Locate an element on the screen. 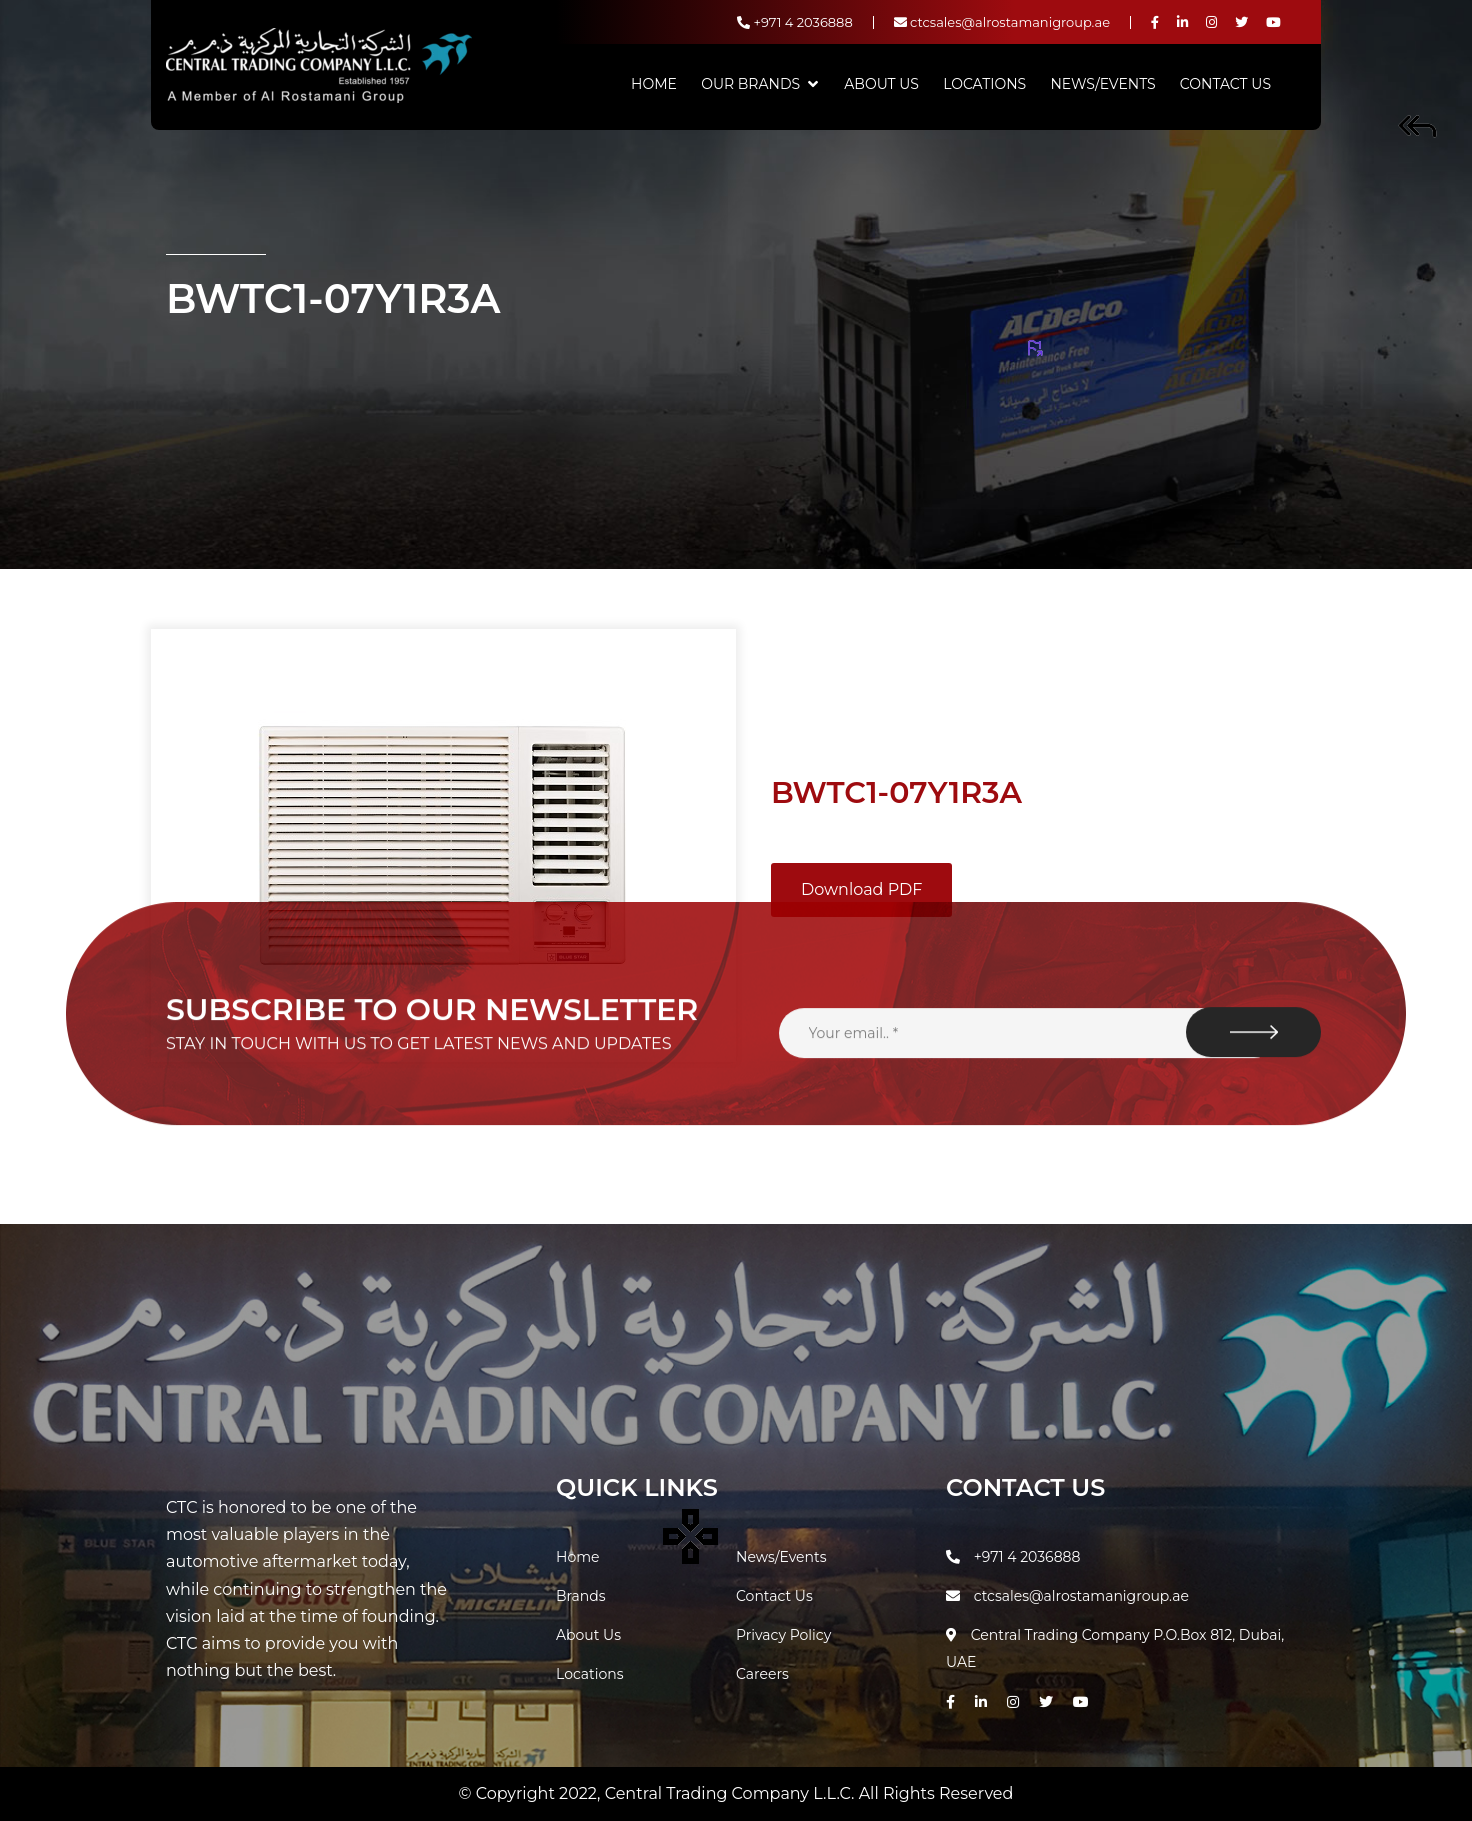  access gaming features or controls is located at coordinates (690, 1536).